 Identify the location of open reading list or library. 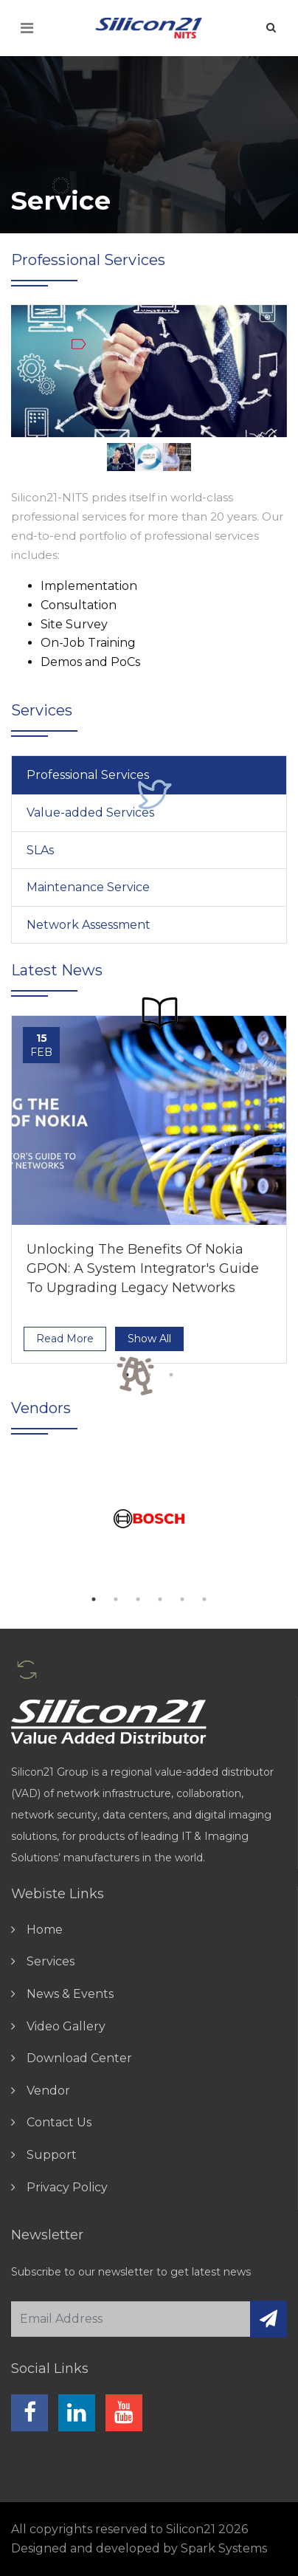
(159, 1012).